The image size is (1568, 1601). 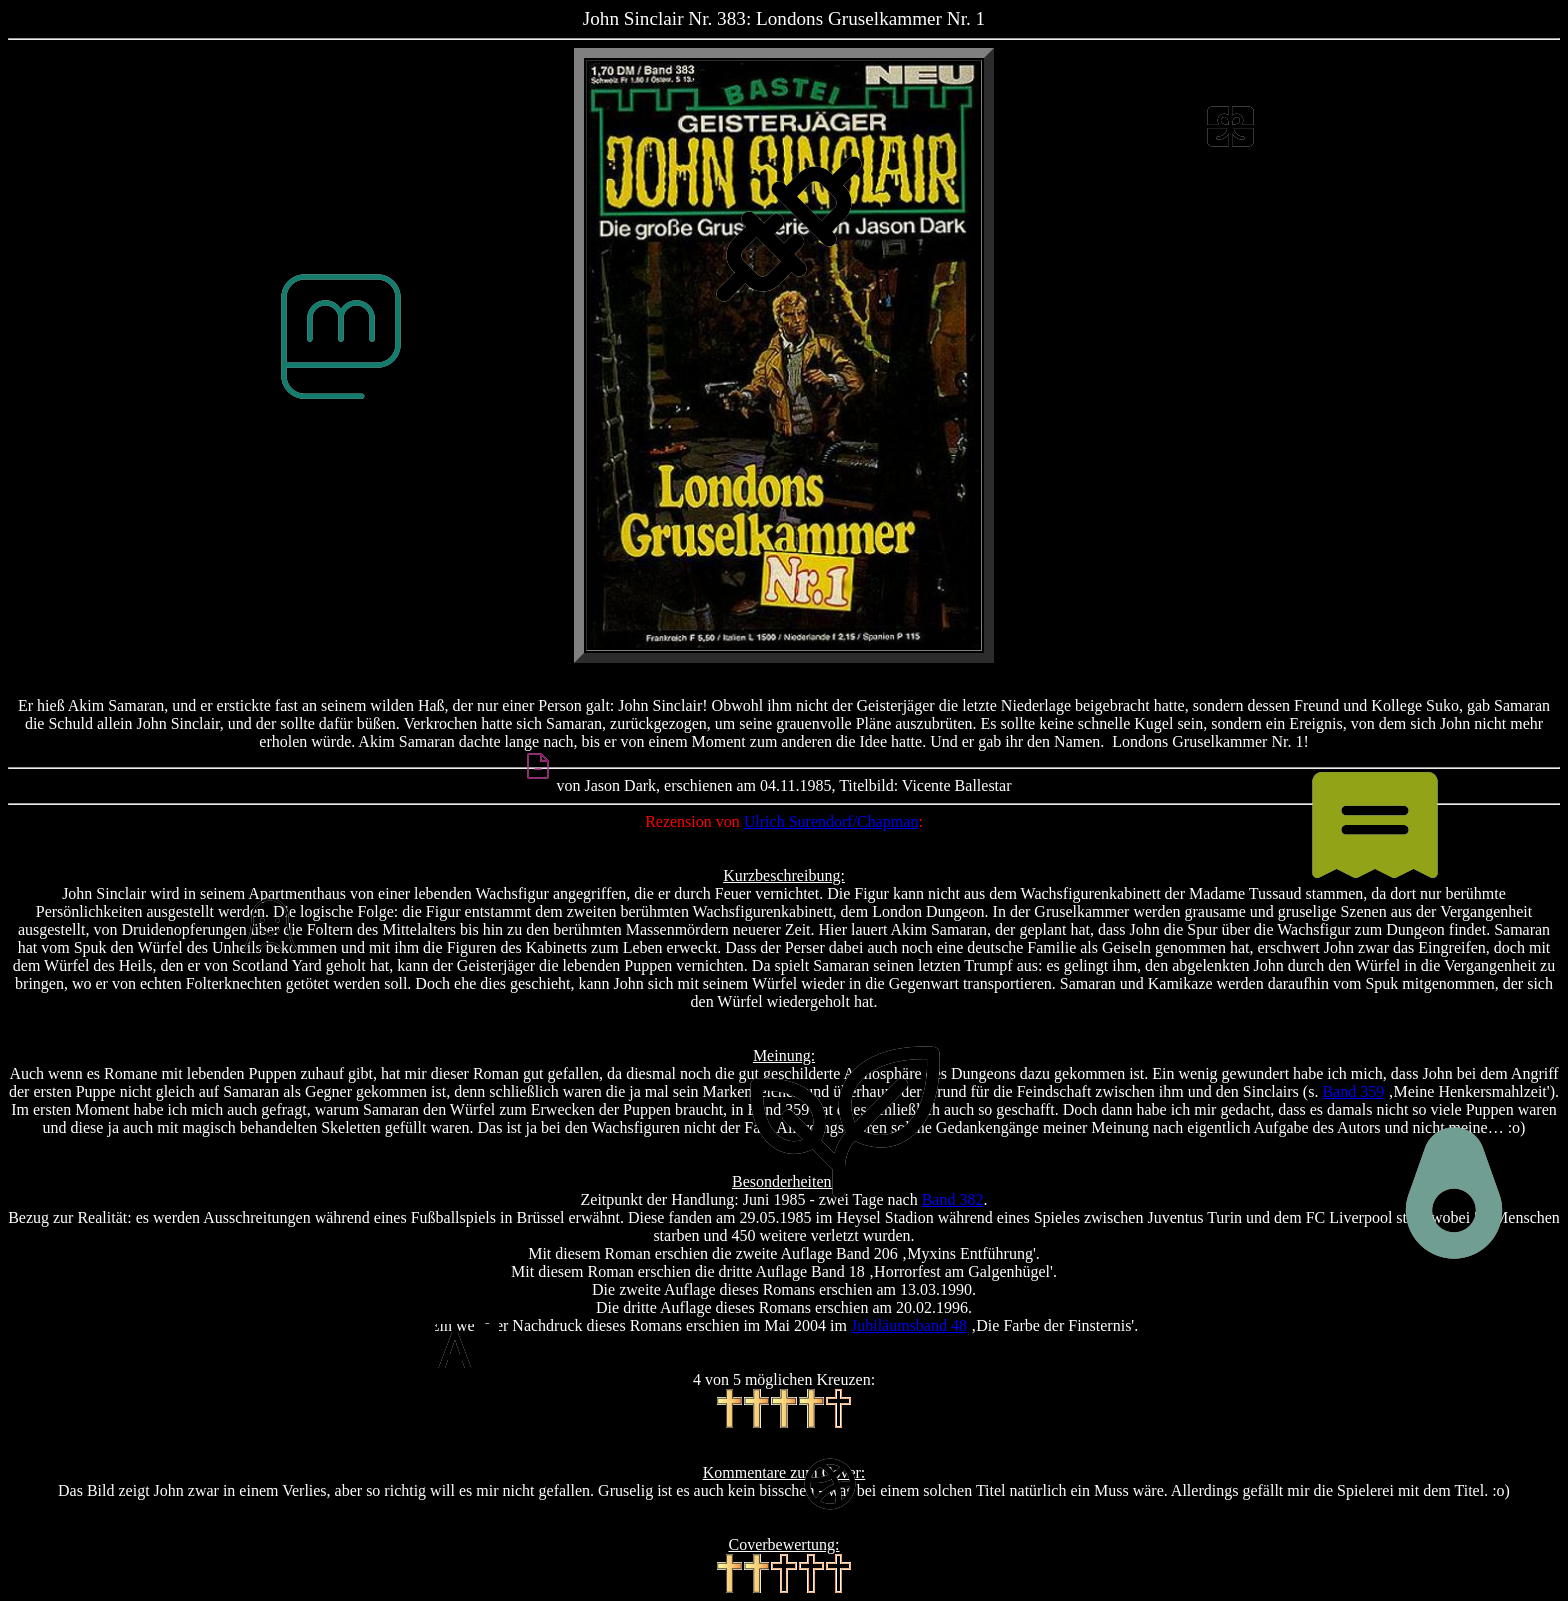 What do you see at coordinates (455, 1352) in the screenshot?
I see `format or edit text box properties` at bounding box center [455, 1352].